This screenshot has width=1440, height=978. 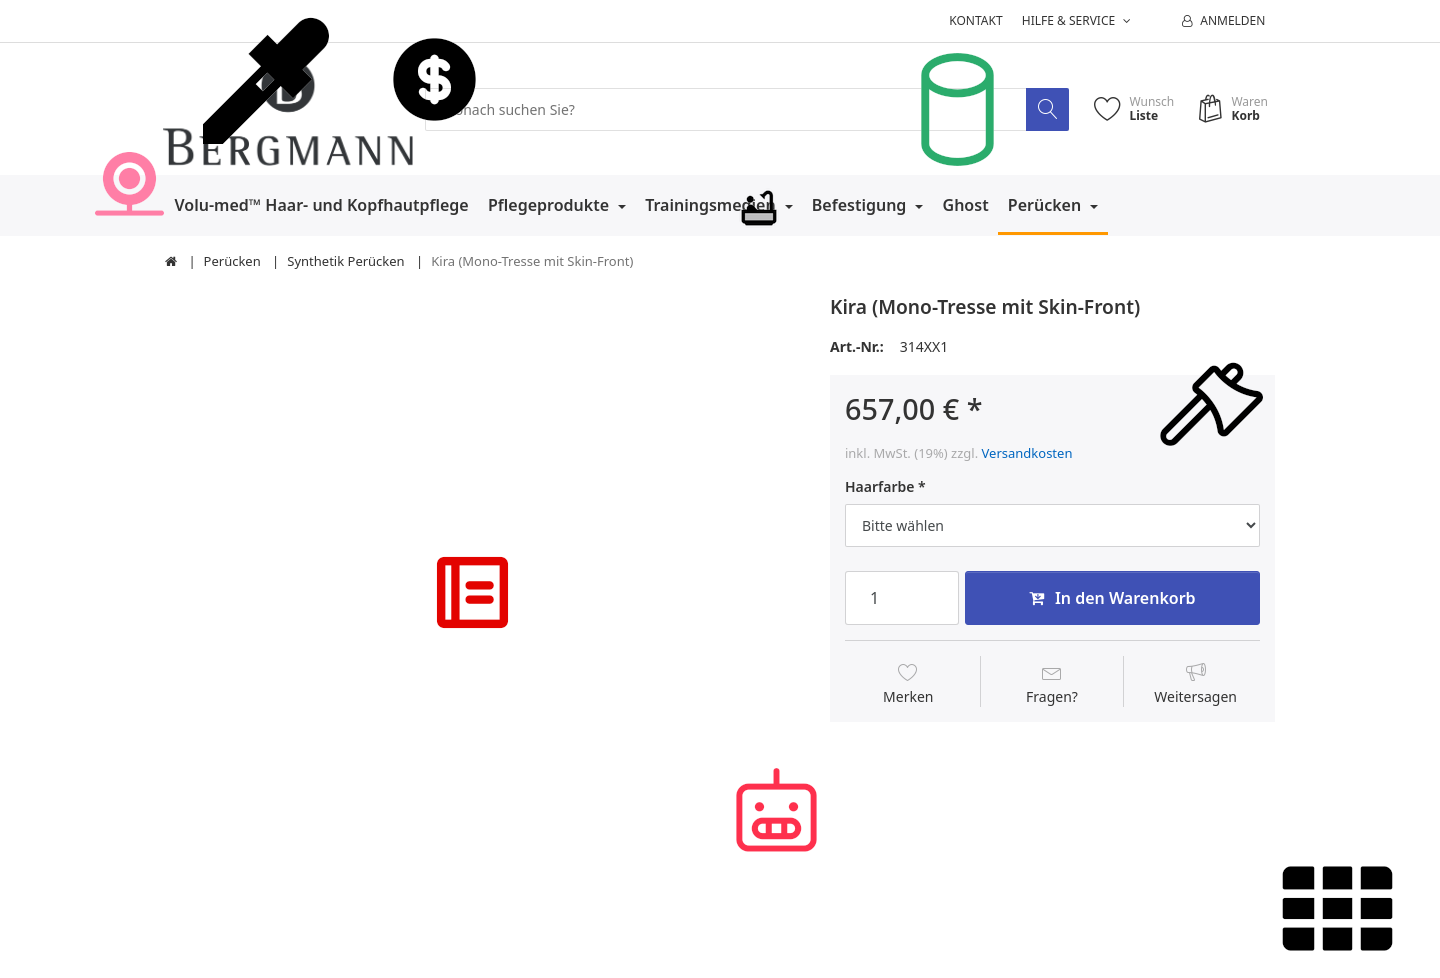 What do you see at coordinates (266, 81) in the screenshot?
I see `pick a color from the screen` at bounding box center [266, 81].